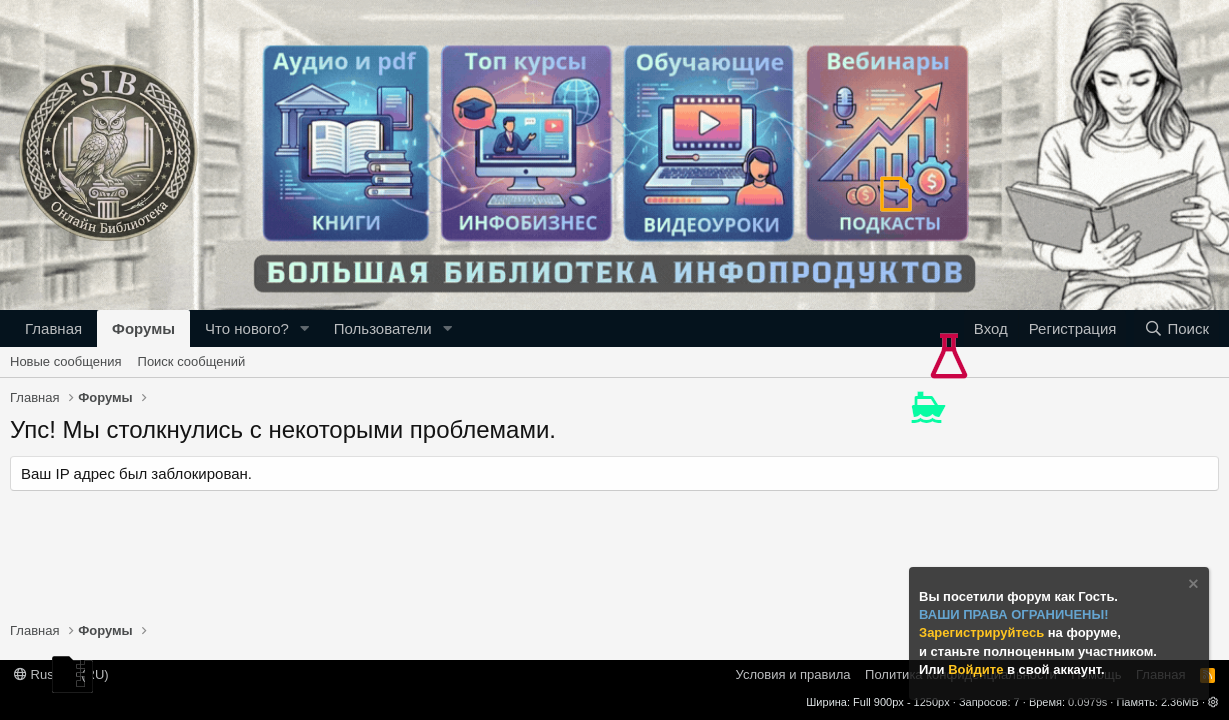  What do you see at coordinates (72, 674) in the screenshot?
I see `open compressed folder` at bounding box center [72, 674].